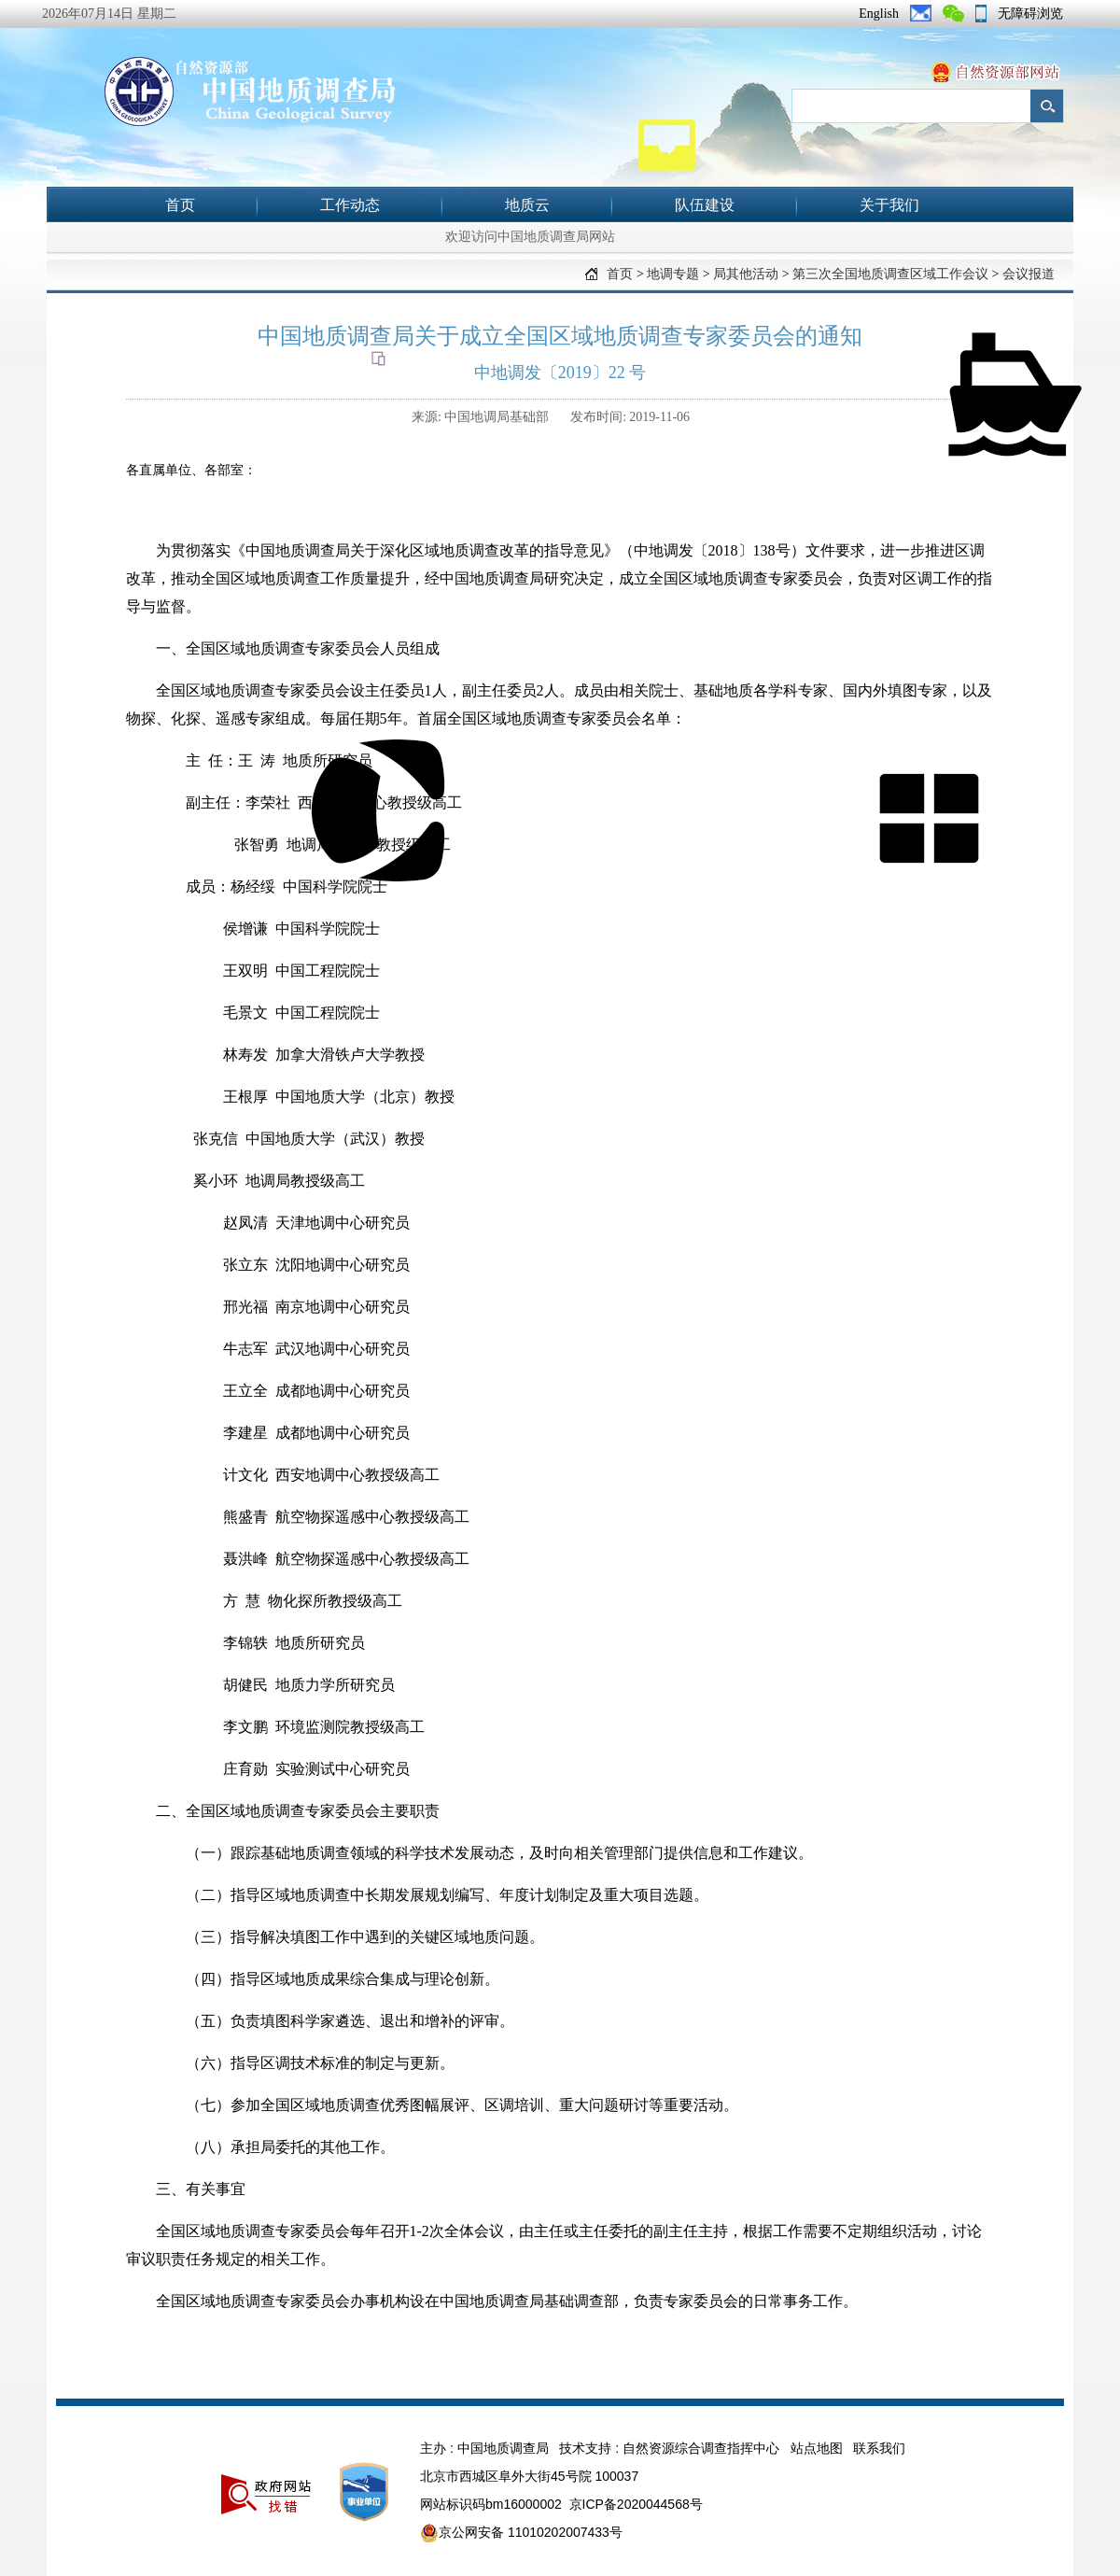 The height and width of the screenshot is (2576, 1120). What do you see at coordinates (1013, 397) in the screenshot?
I see `view nearby ports or maritime locations` at bounding box center [1013, 397].